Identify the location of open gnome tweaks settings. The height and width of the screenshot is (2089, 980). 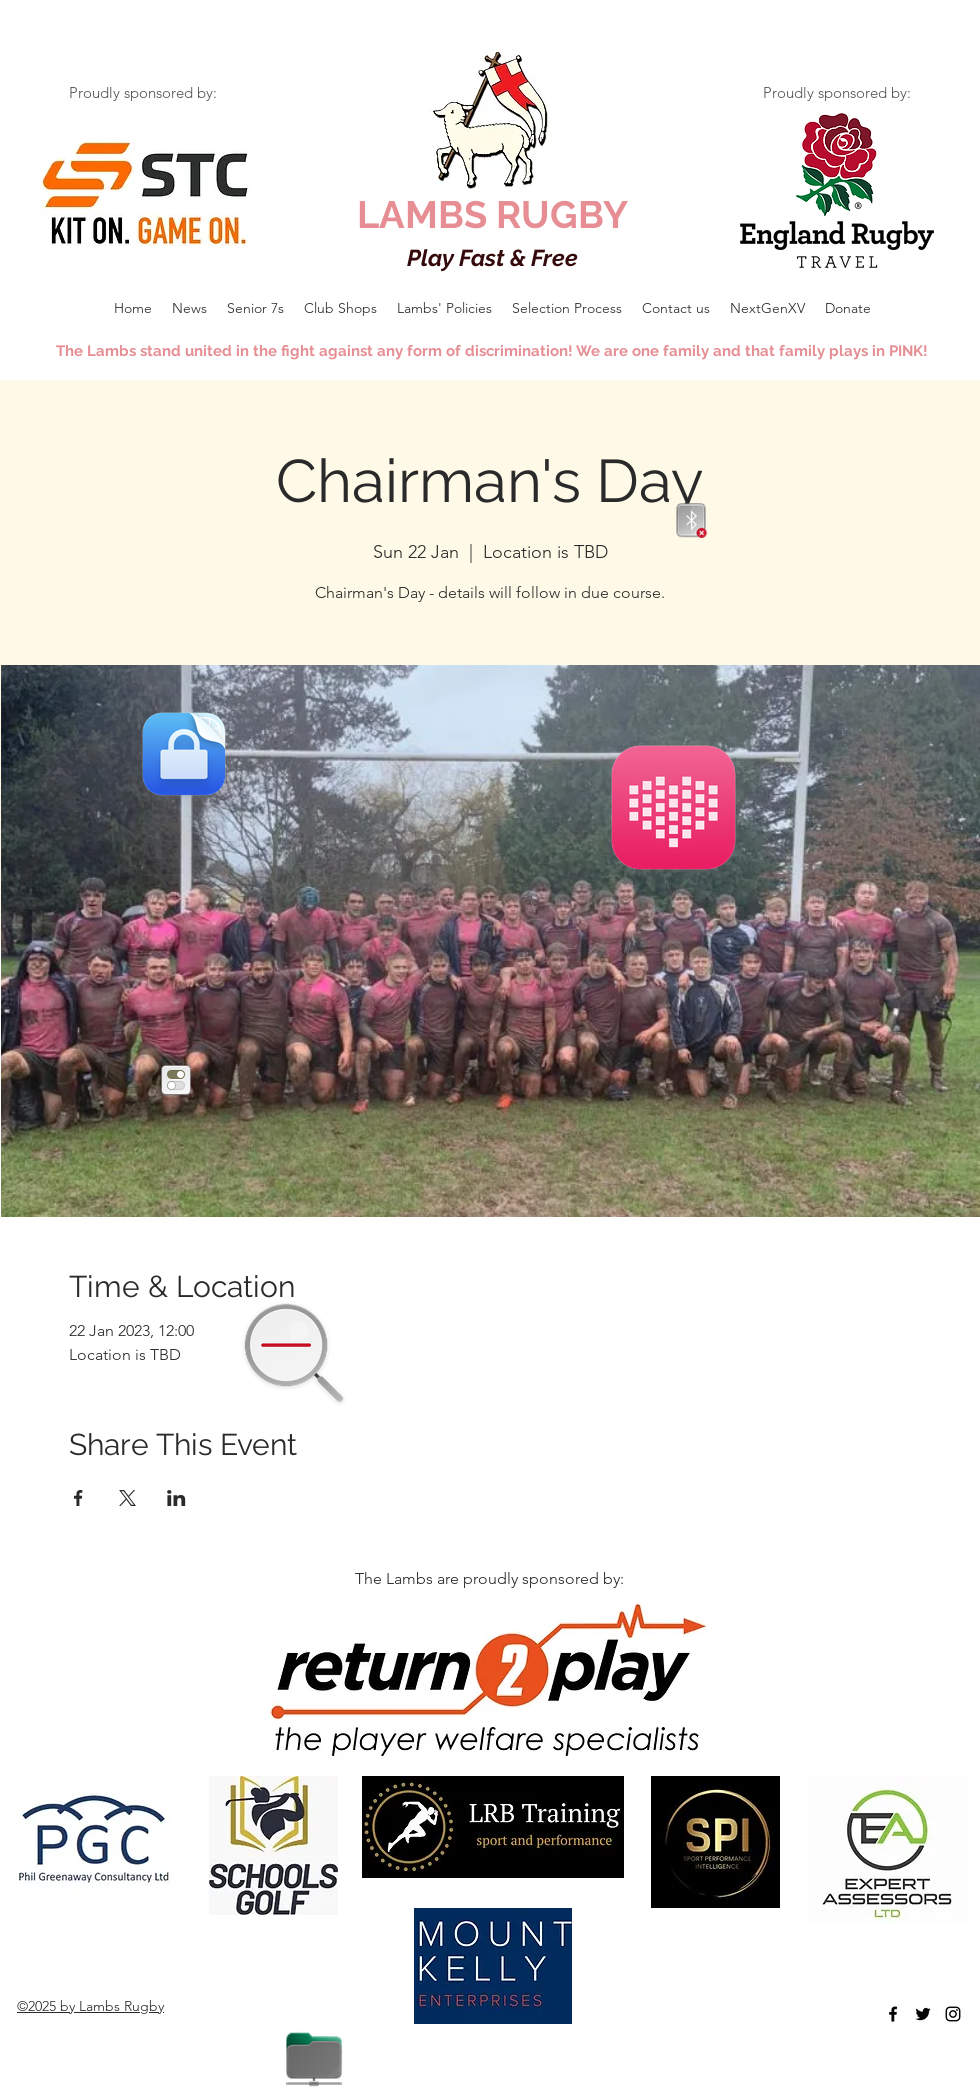
(176, 1080).